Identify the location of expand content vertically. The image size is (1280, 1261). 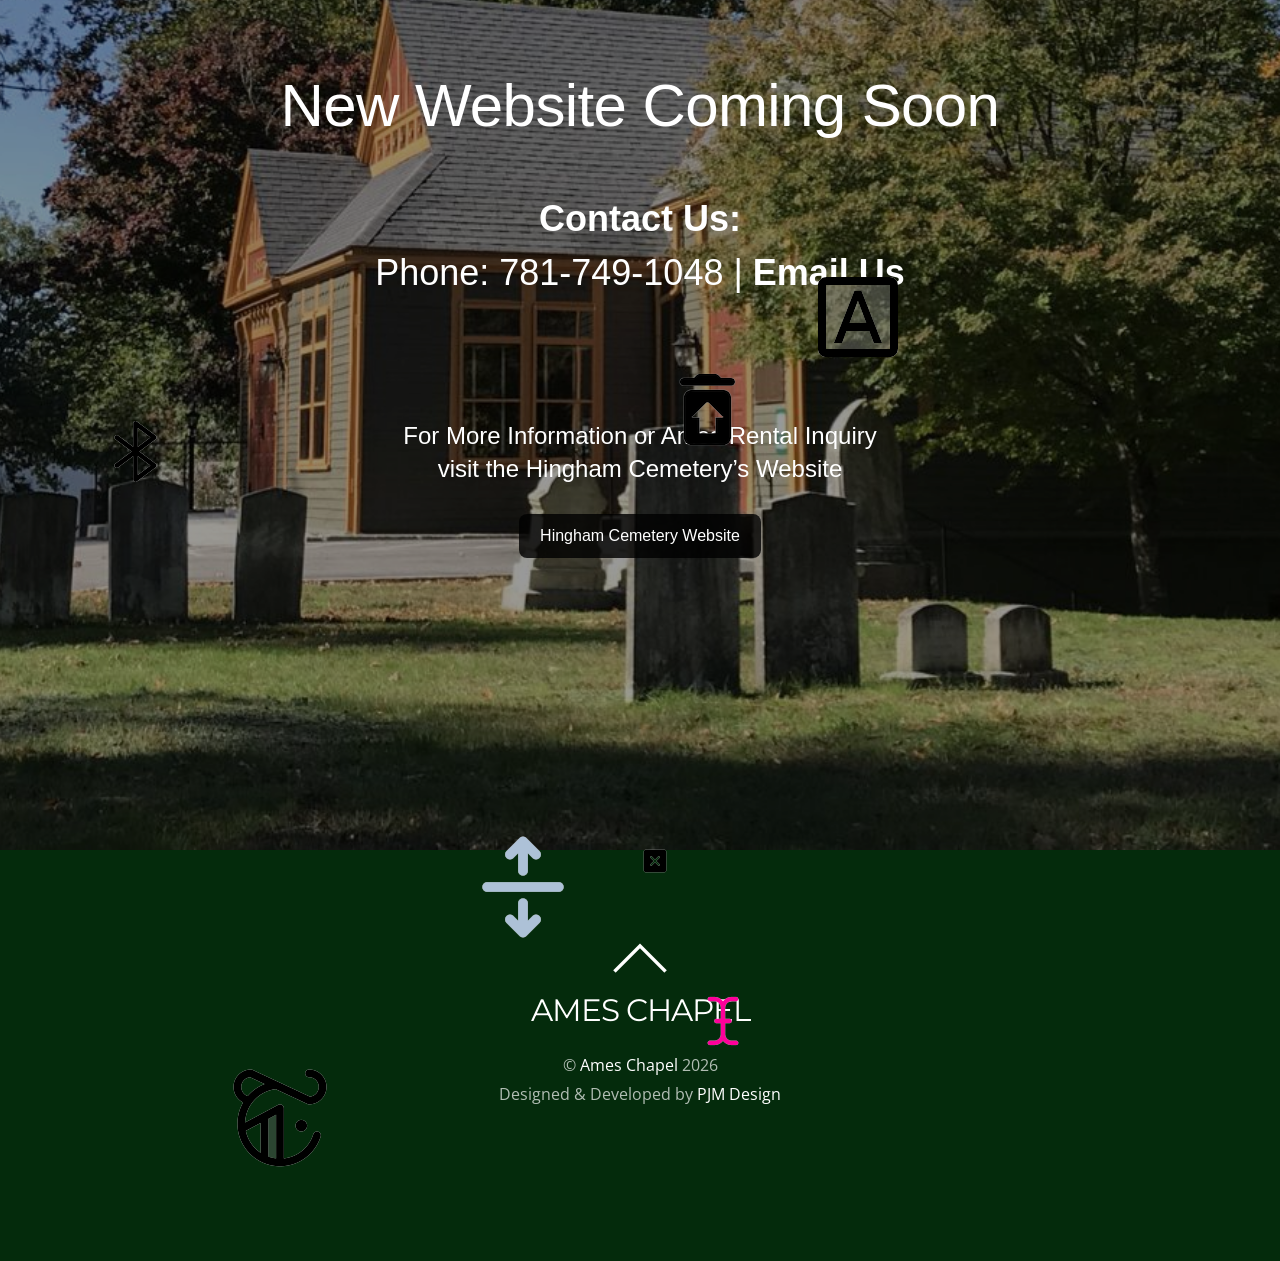
(523, 887).